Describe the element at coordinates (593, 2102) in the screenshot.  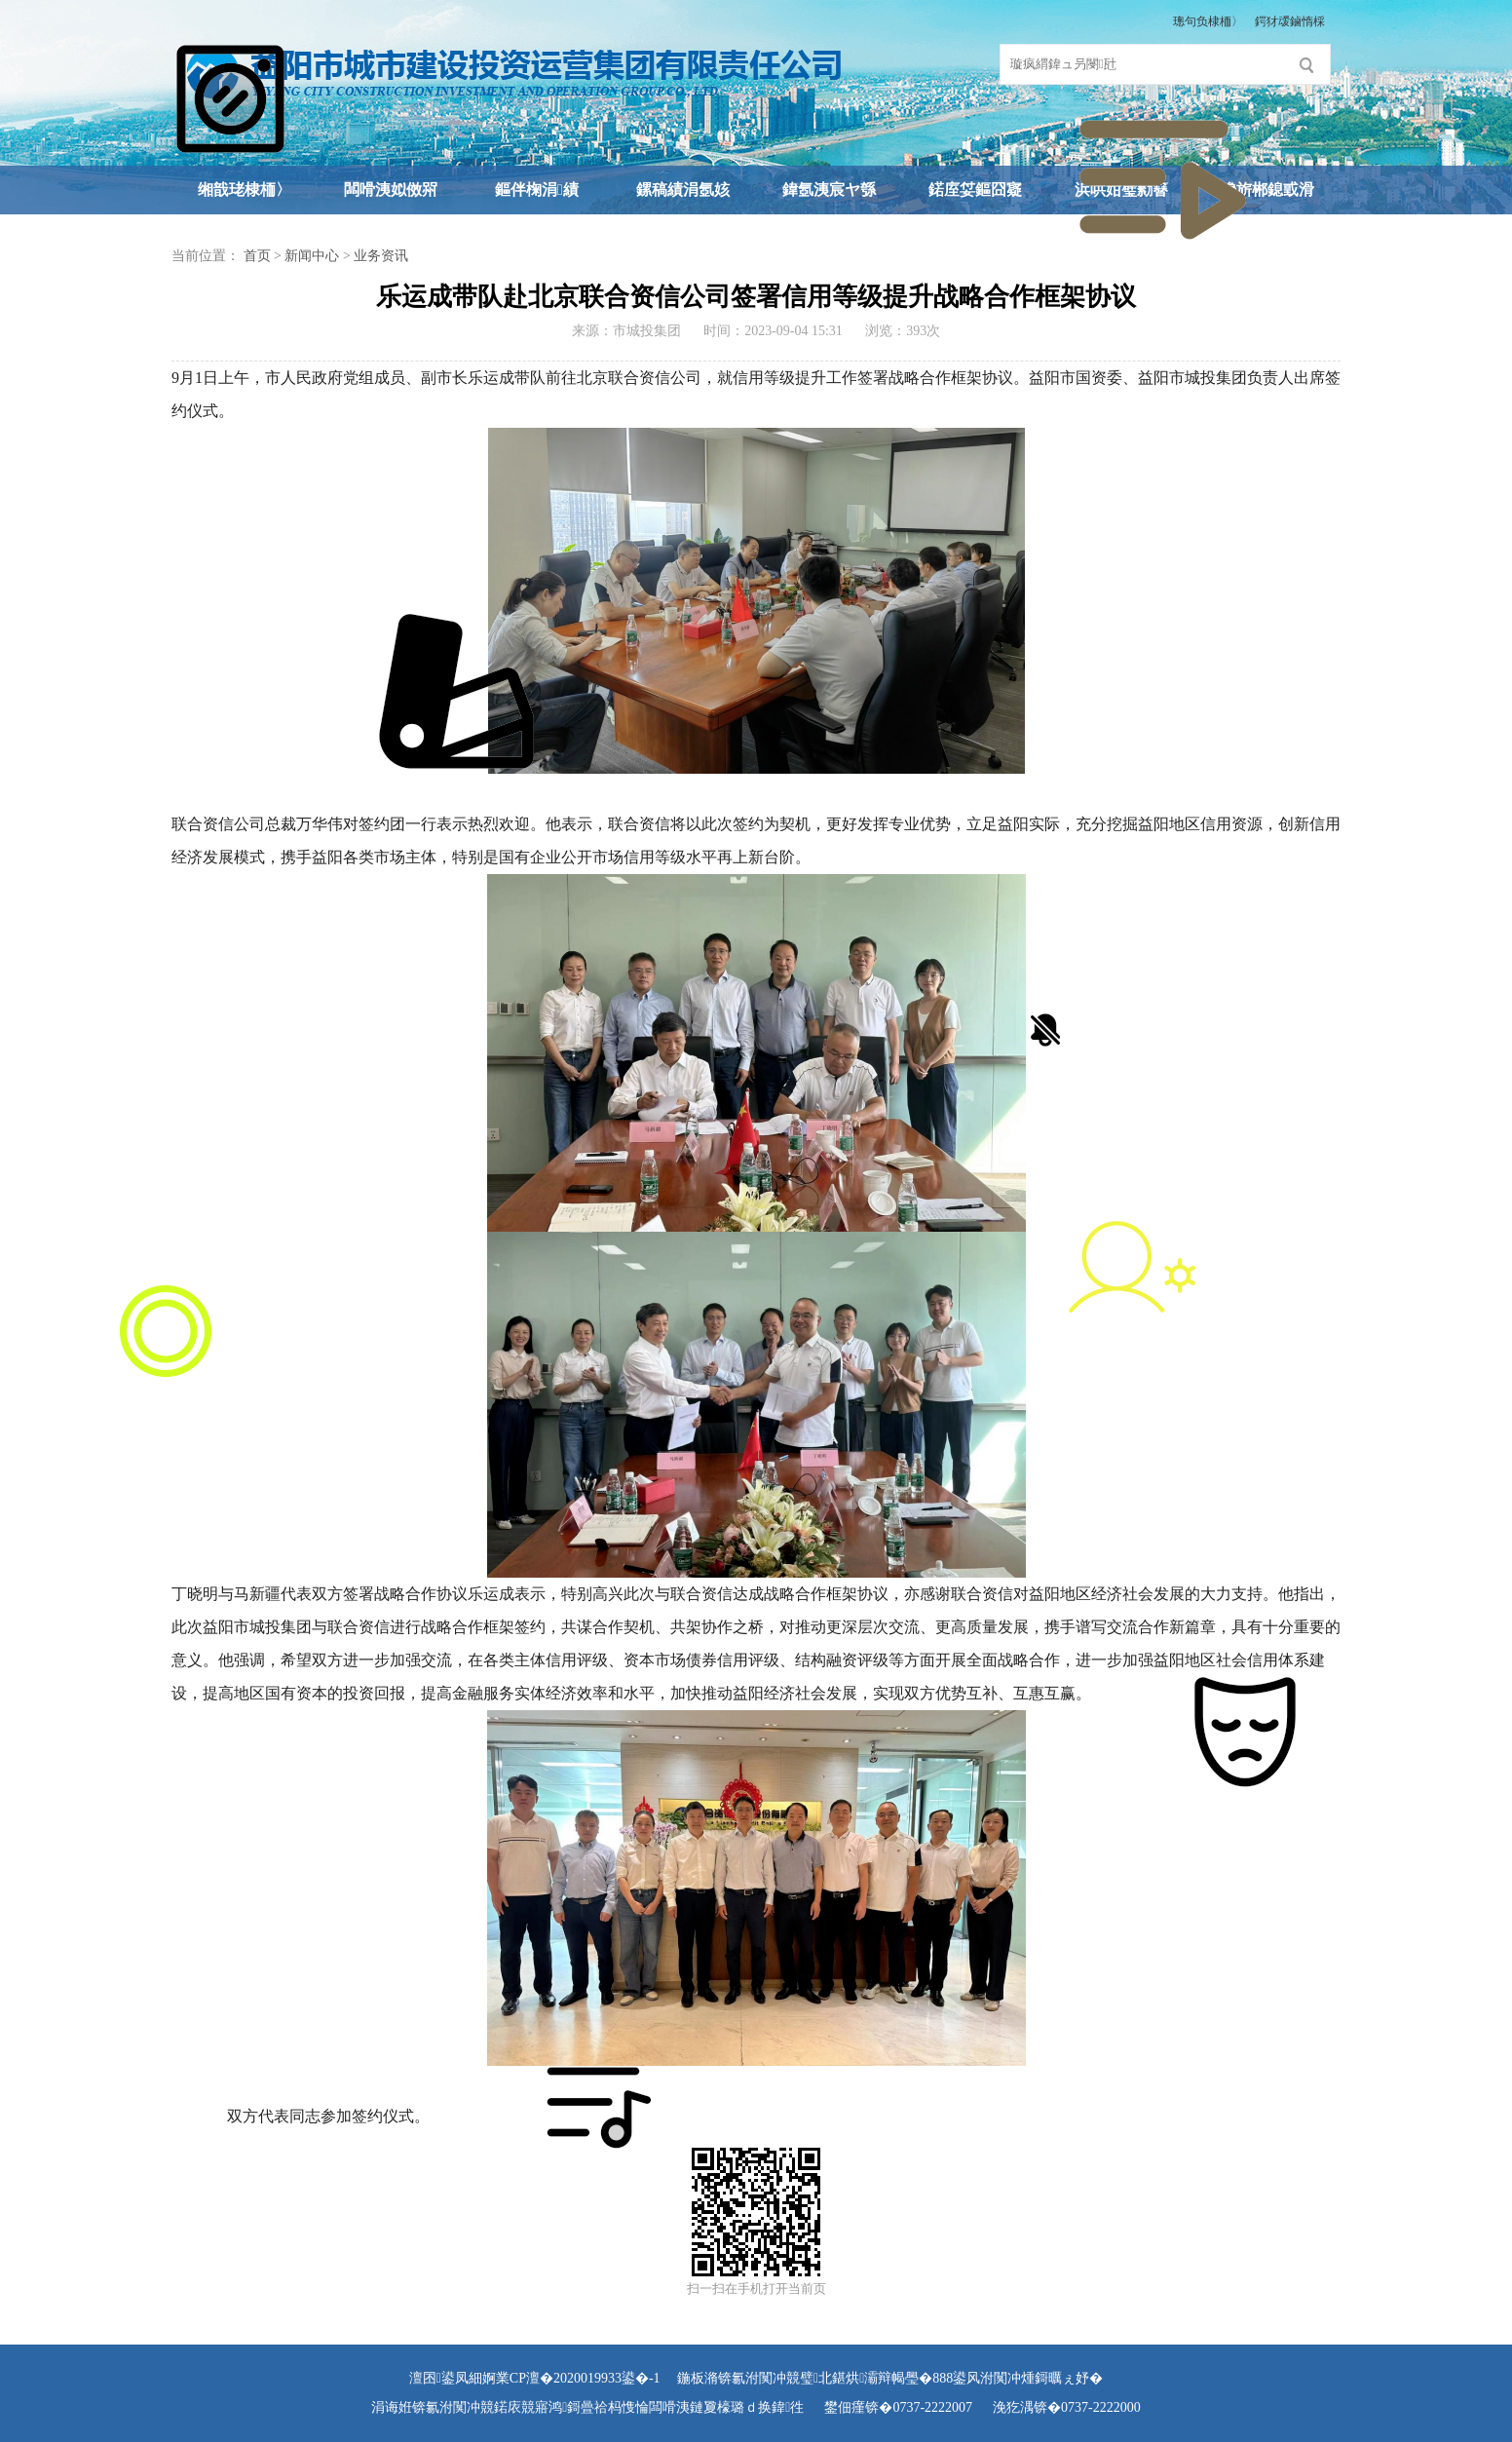
I see `view or manage your playlist` at that location.